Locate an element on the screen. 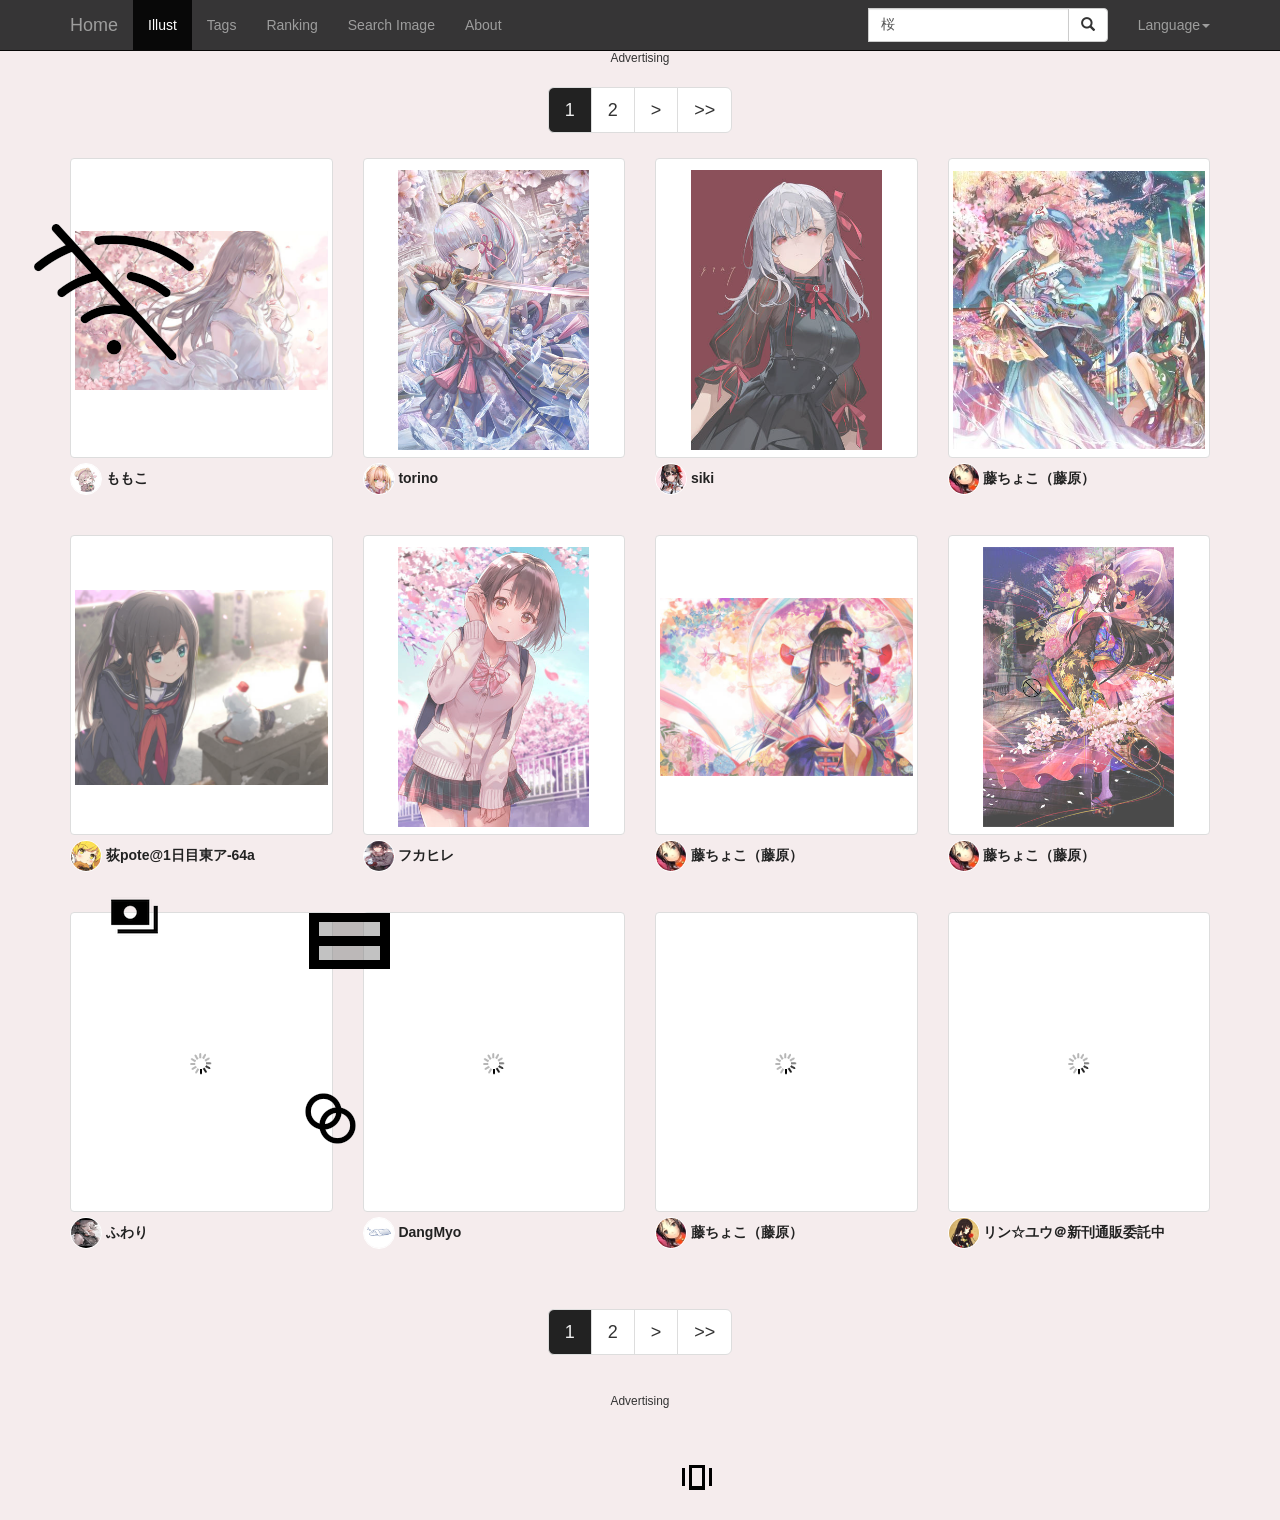  access payment methods is located at coordinates (134, 916).